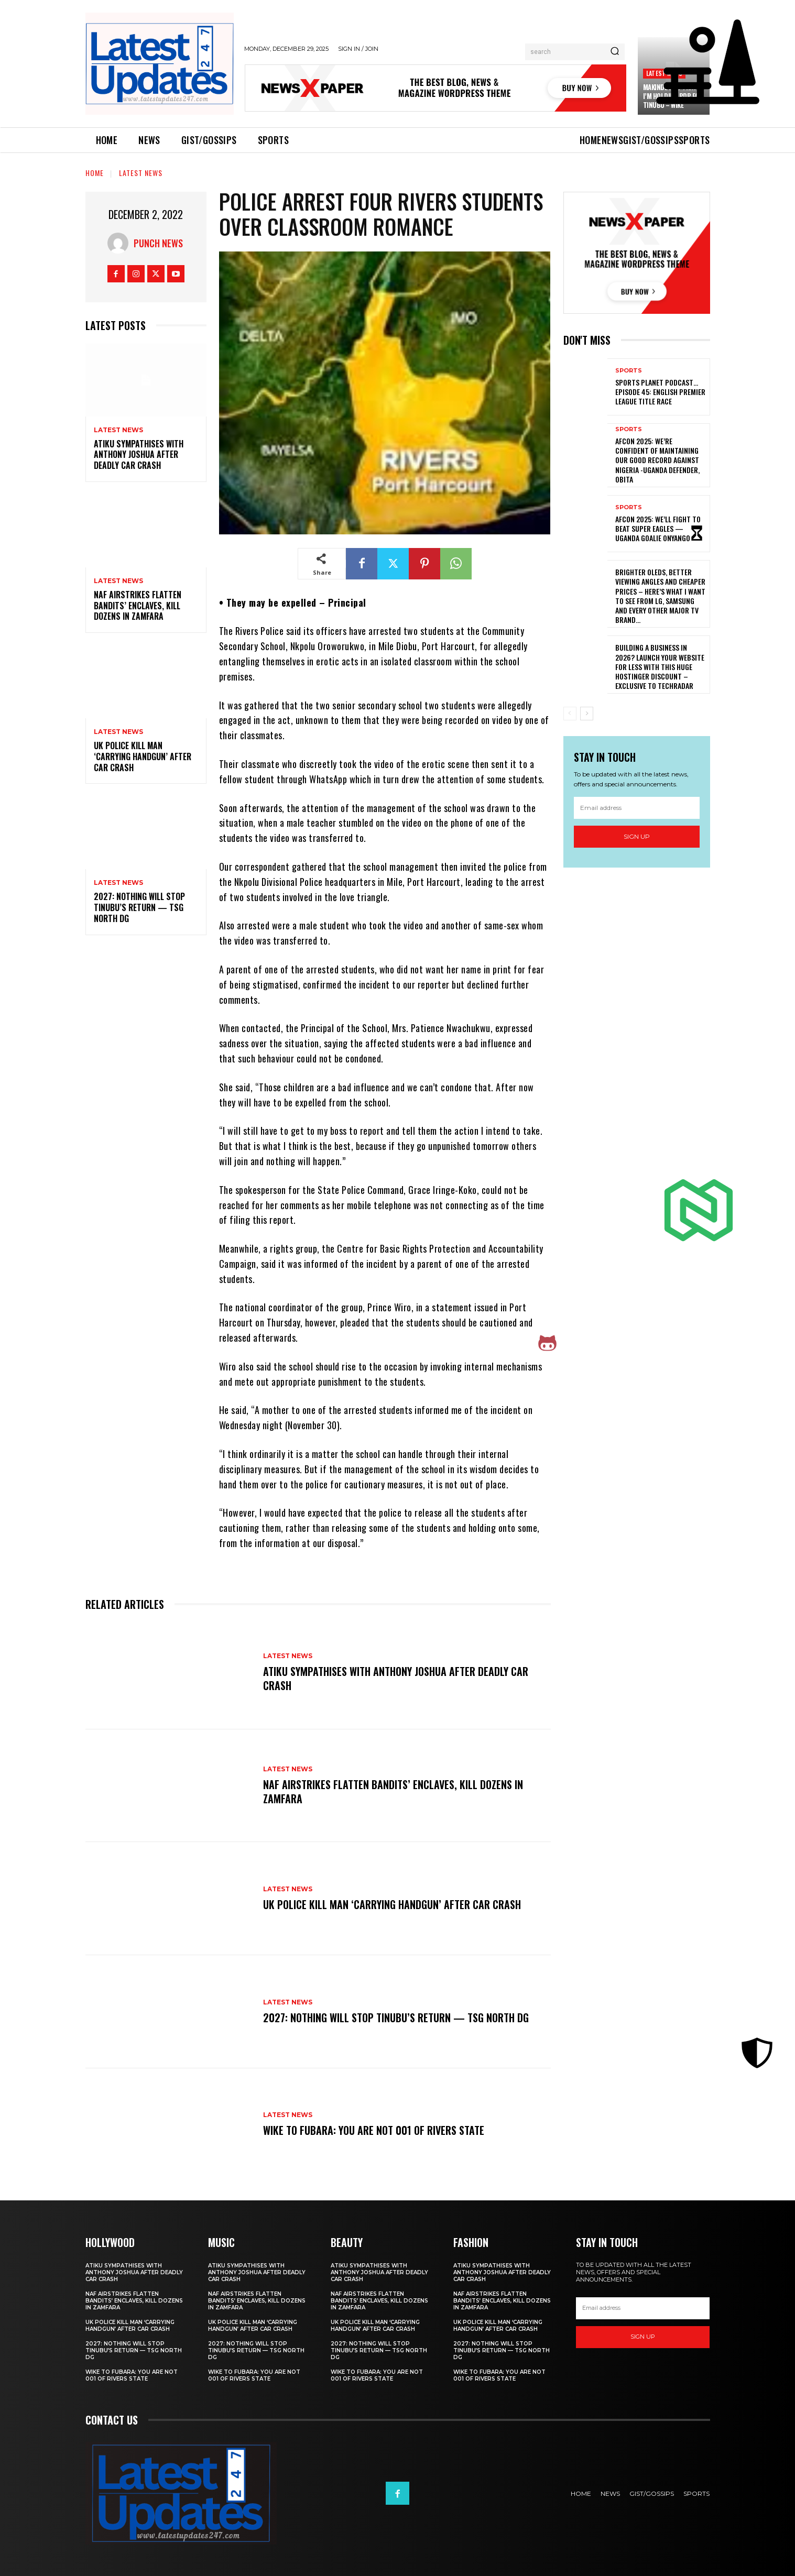 The height and width of the screenshot is (2576, 795). Describe the element at coordinates (707, 67) in the screenshot. I see `view nearby parks or green spaces` at that location.